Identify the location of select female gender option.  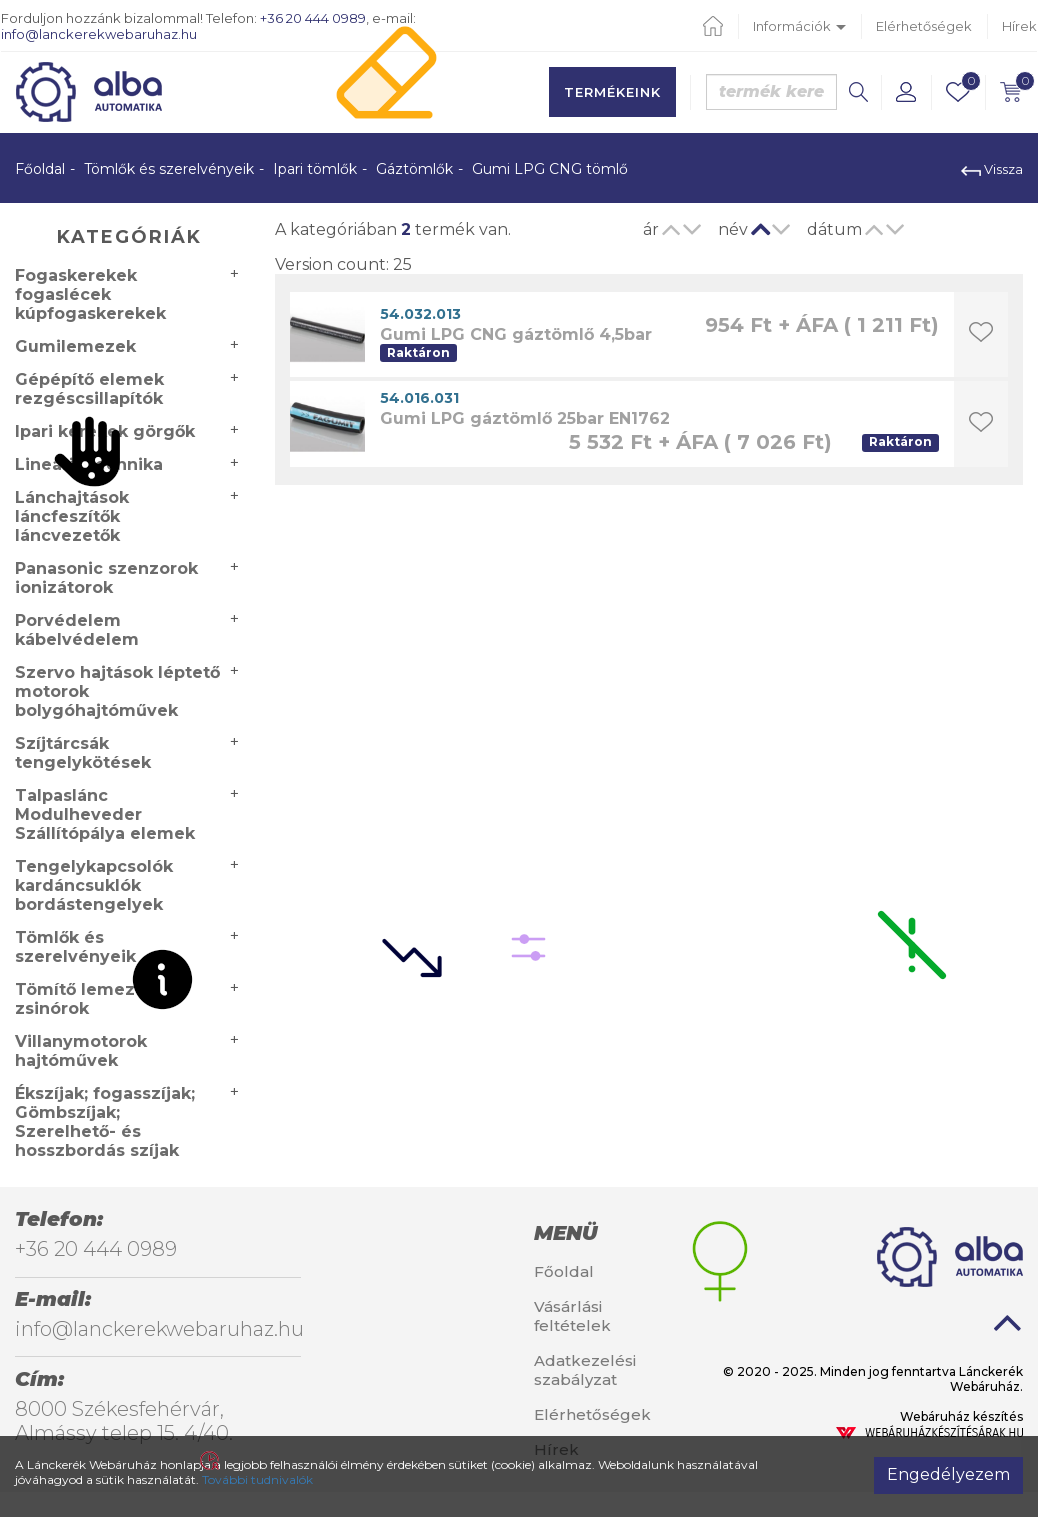
(720, 1260).